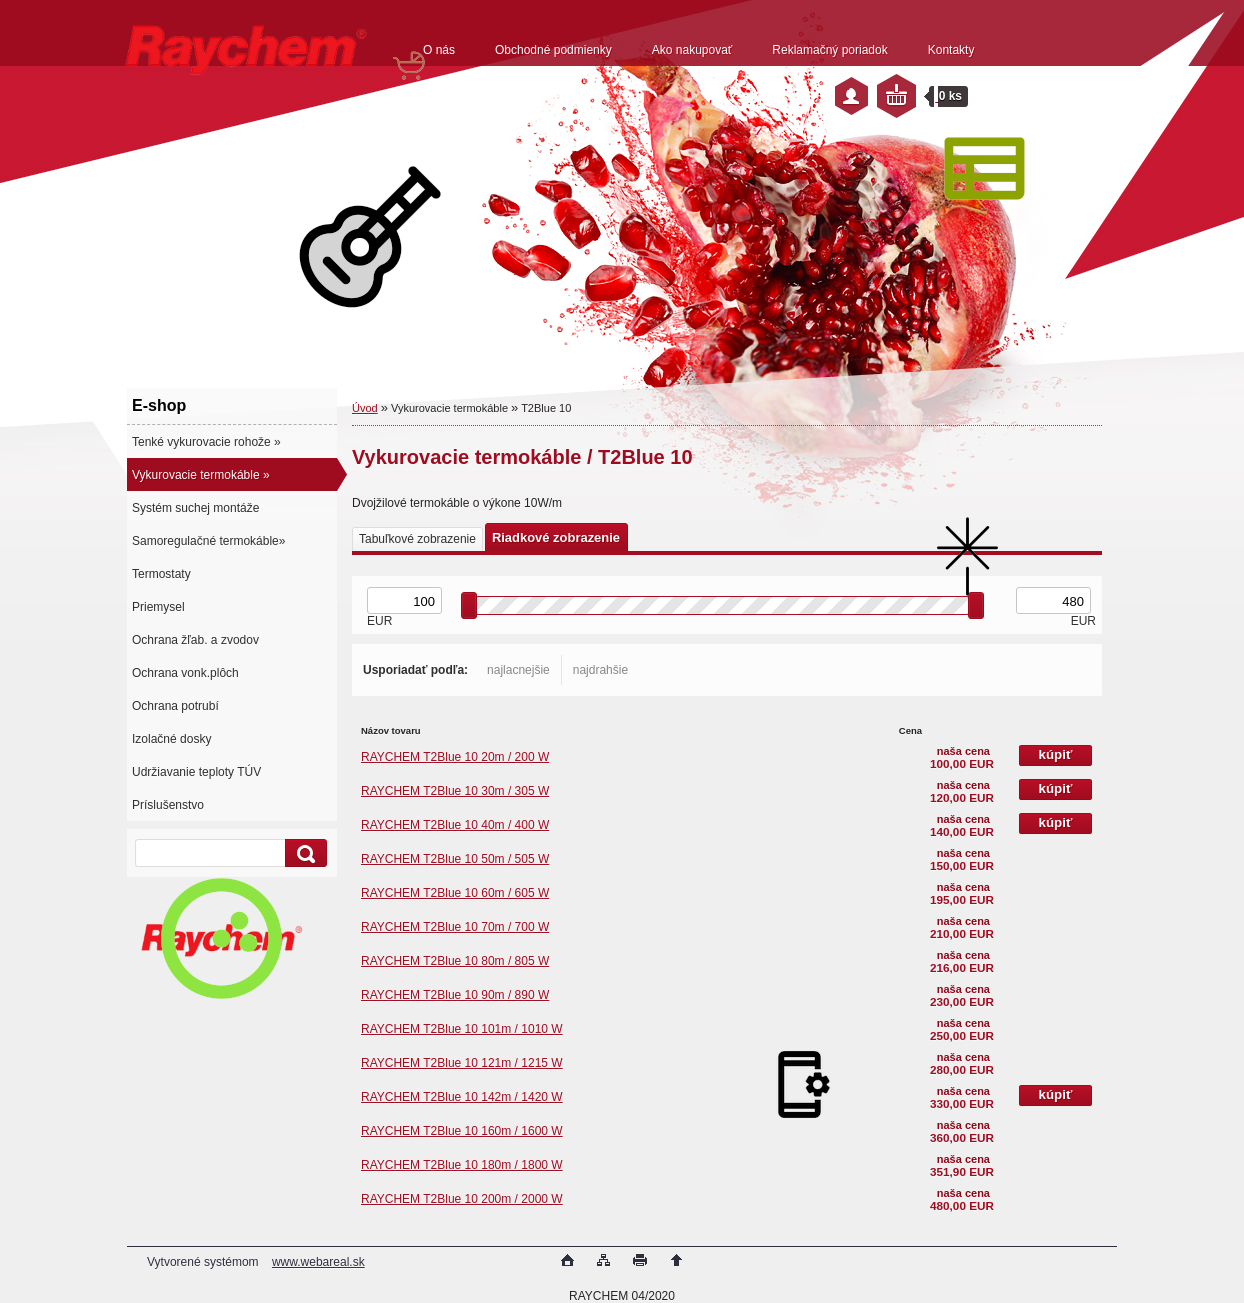 Image resolution: width=1244 pixels, height=1303 pixels. What do you see at coordinates (369, 238) in the screenshot?
I see `access music or audio content` at bounding box center [369, 238].